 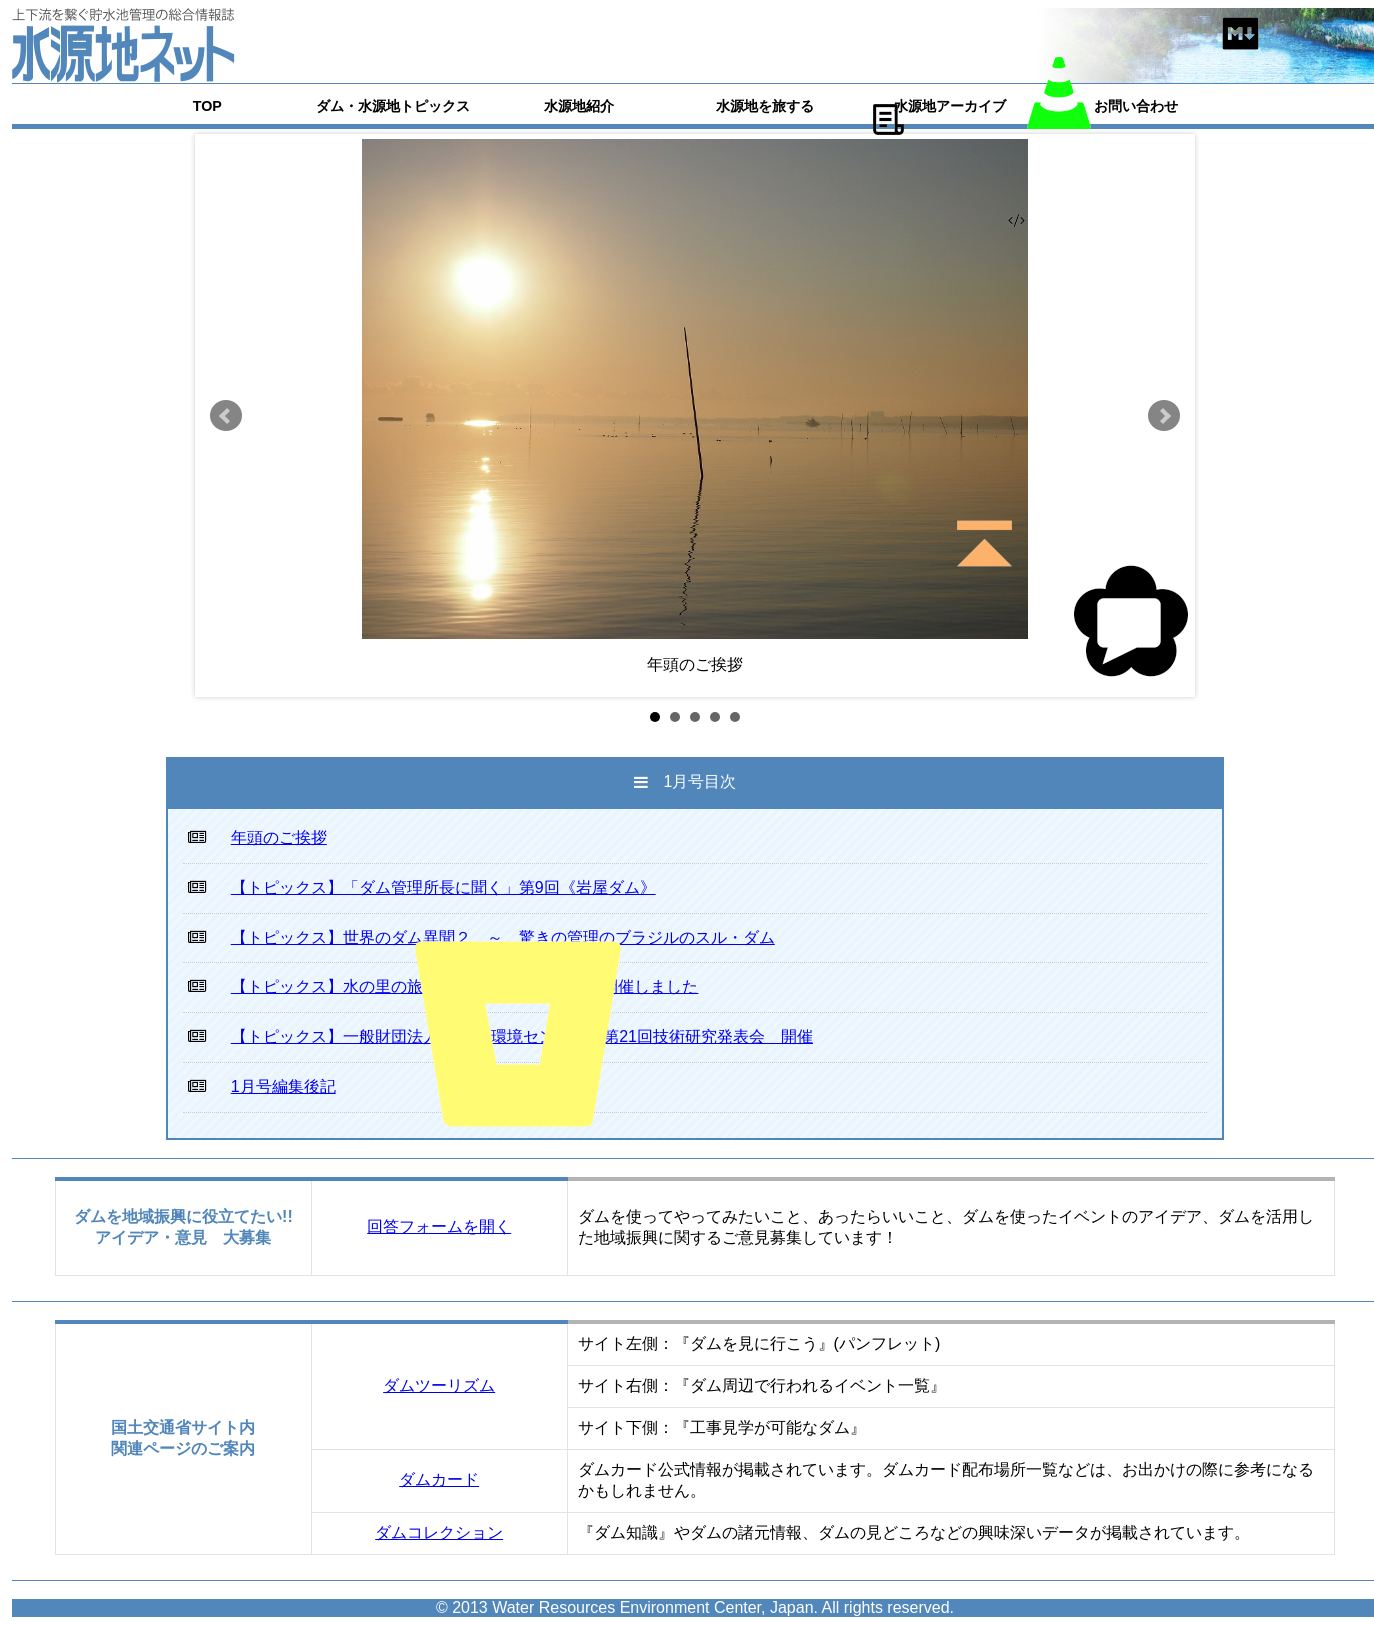 I want to click on skip to the beginning or top of content, so click(x=984, y=543).